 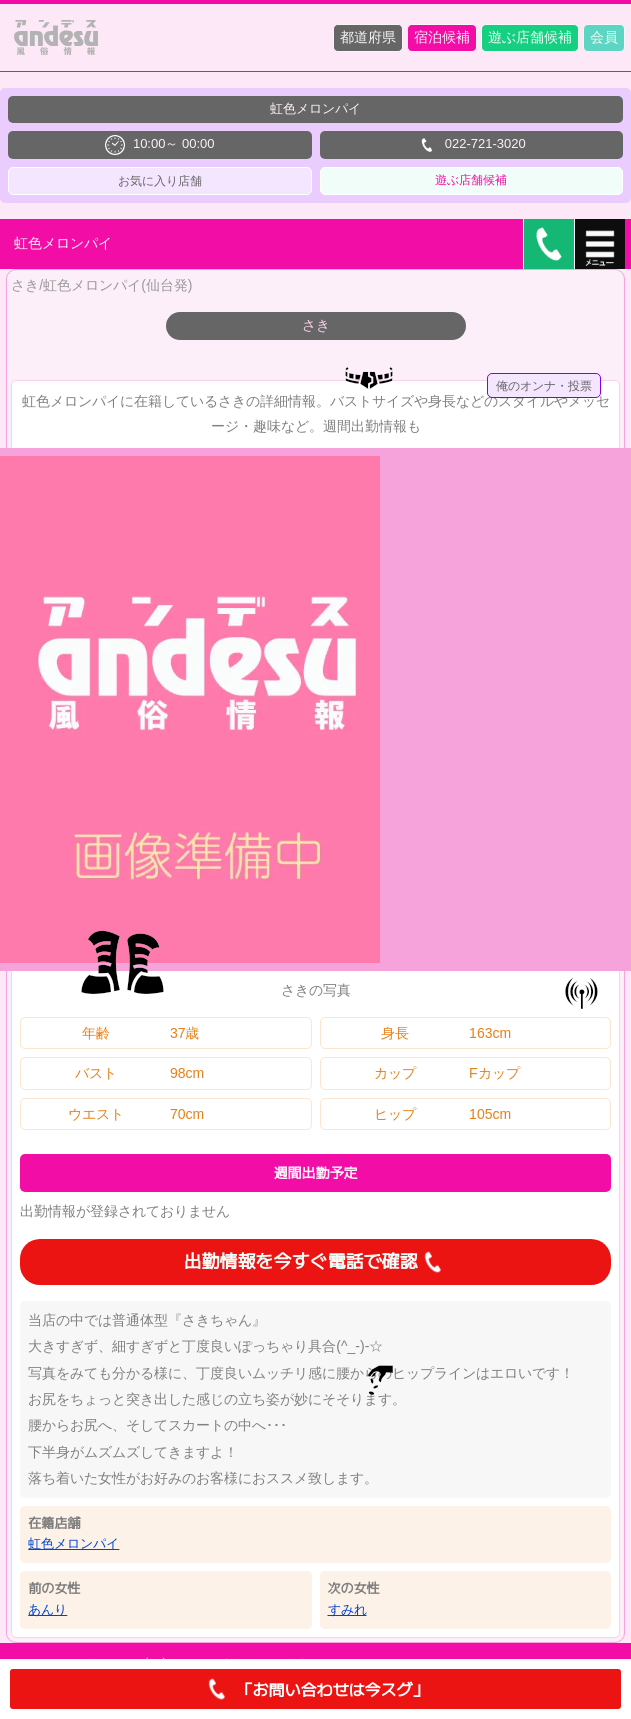 I want to click on equip steel-toe boots to your character, so click(x=122, y=961).